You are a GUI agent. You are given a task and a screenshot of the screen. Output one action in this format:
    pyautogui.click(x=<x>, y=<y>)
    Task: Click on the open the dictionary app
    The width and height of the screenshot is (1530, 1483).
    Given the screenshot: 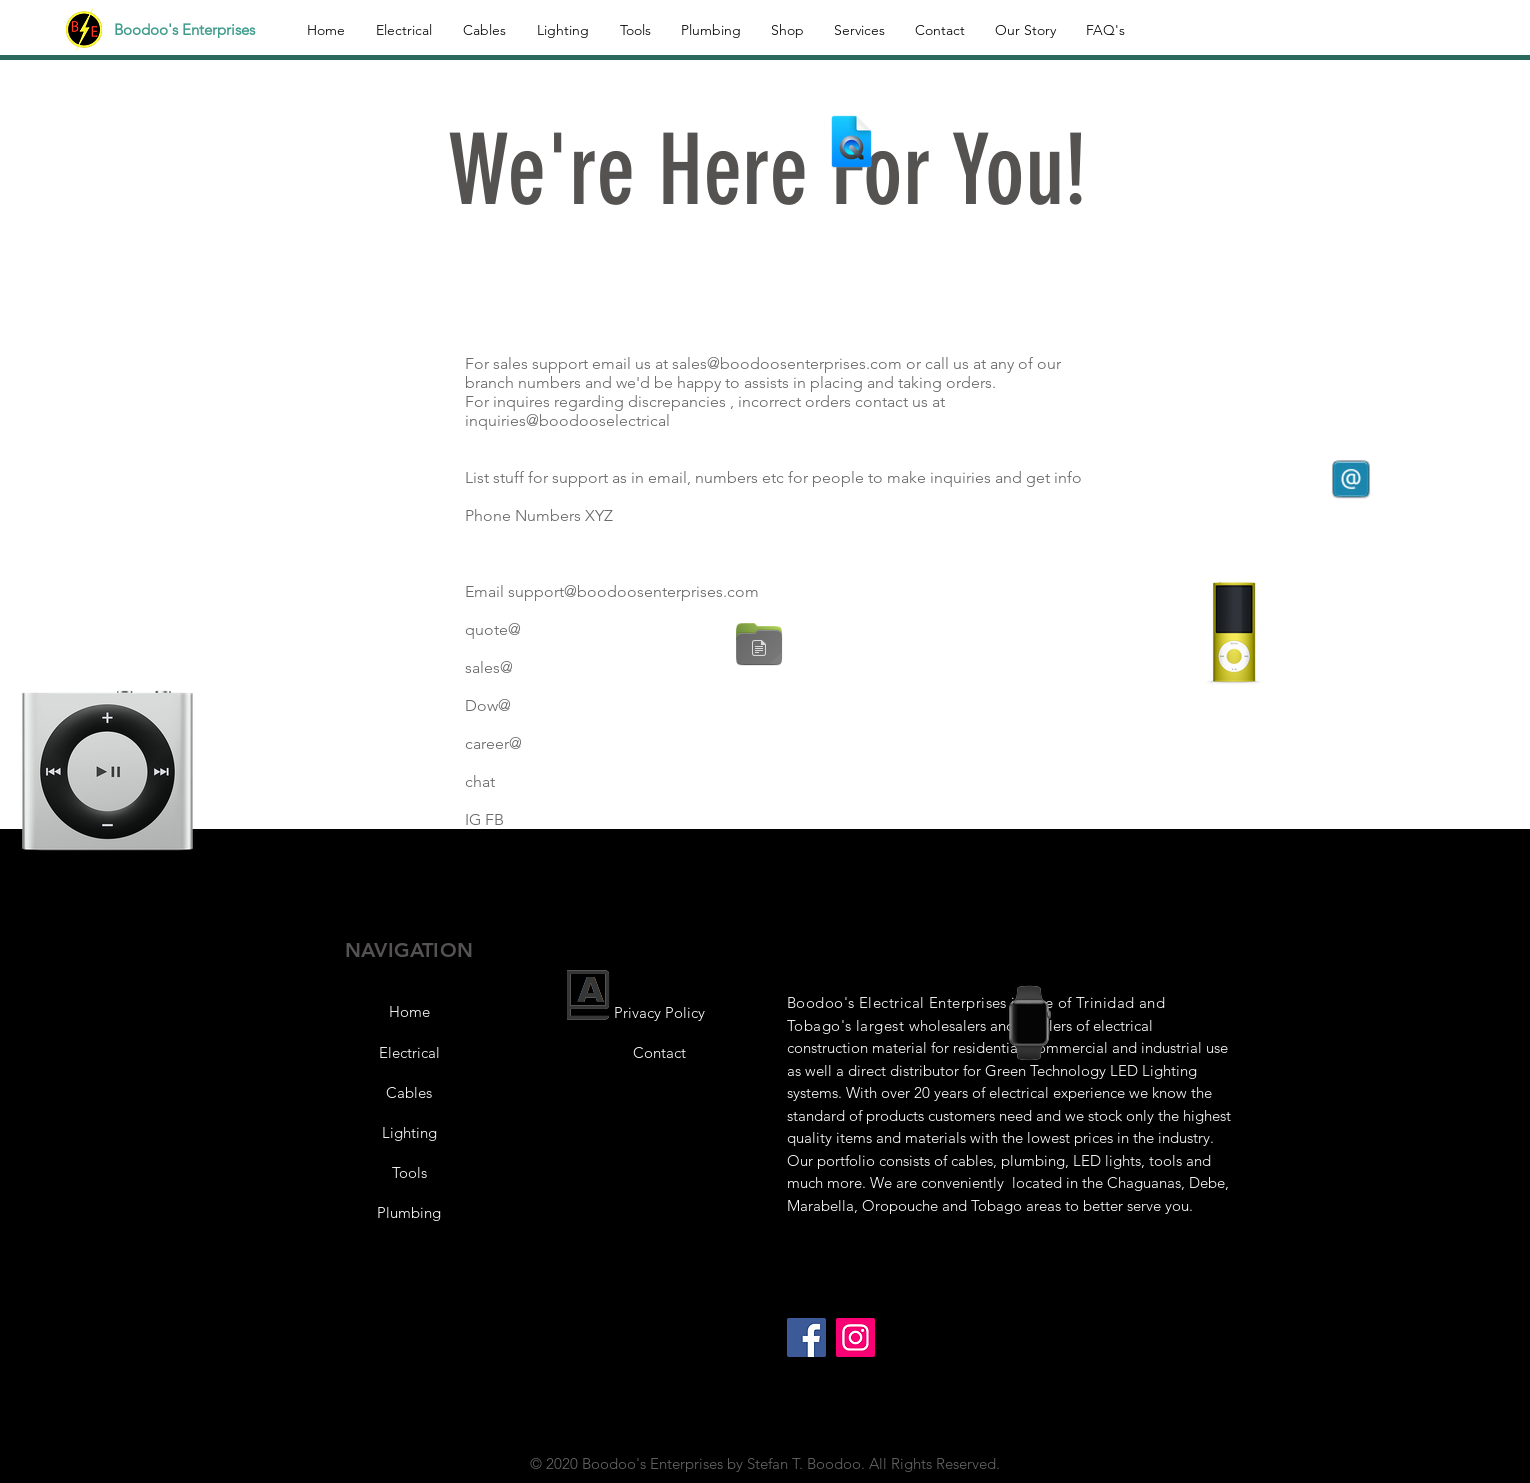 What is the action you would take?
    pyautogui.click(x=588, y=995)
    